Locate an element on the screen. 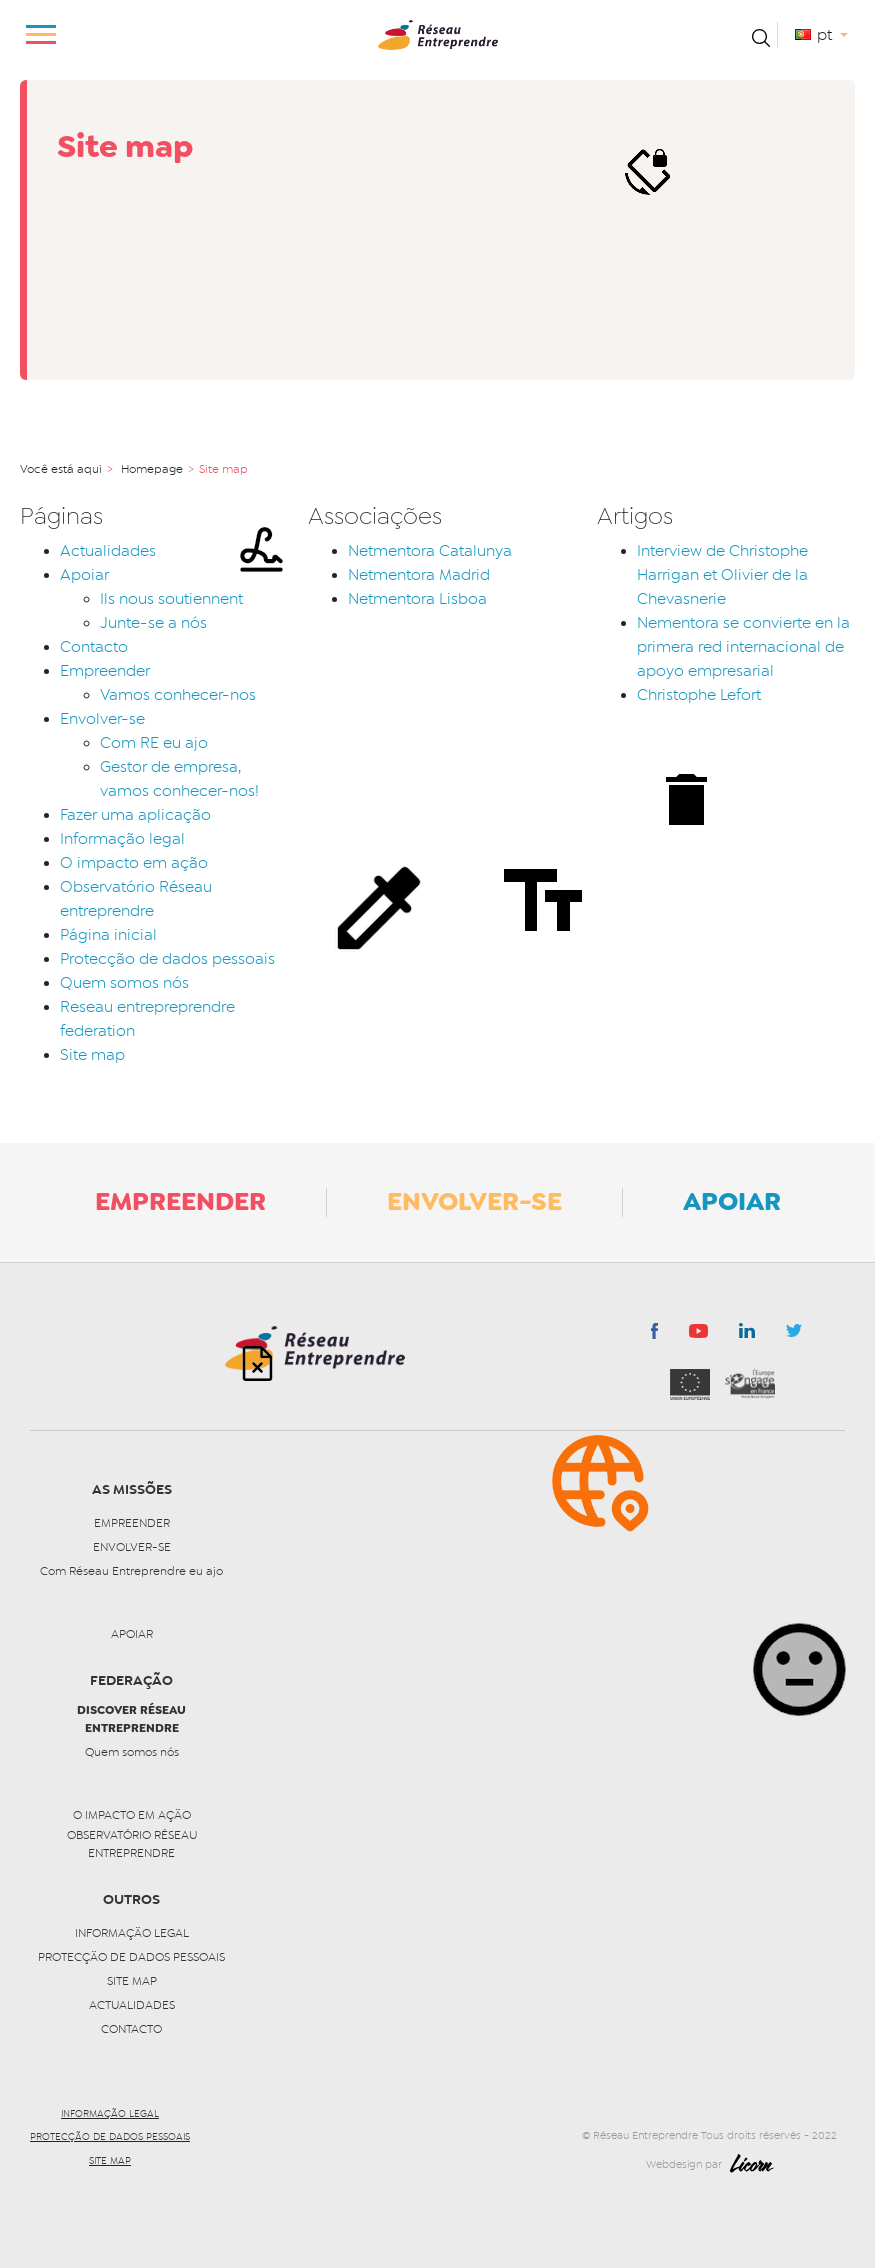 This screenshot has width=875, height=2268. adjust text formatting options is located at coordinates (543, 902).